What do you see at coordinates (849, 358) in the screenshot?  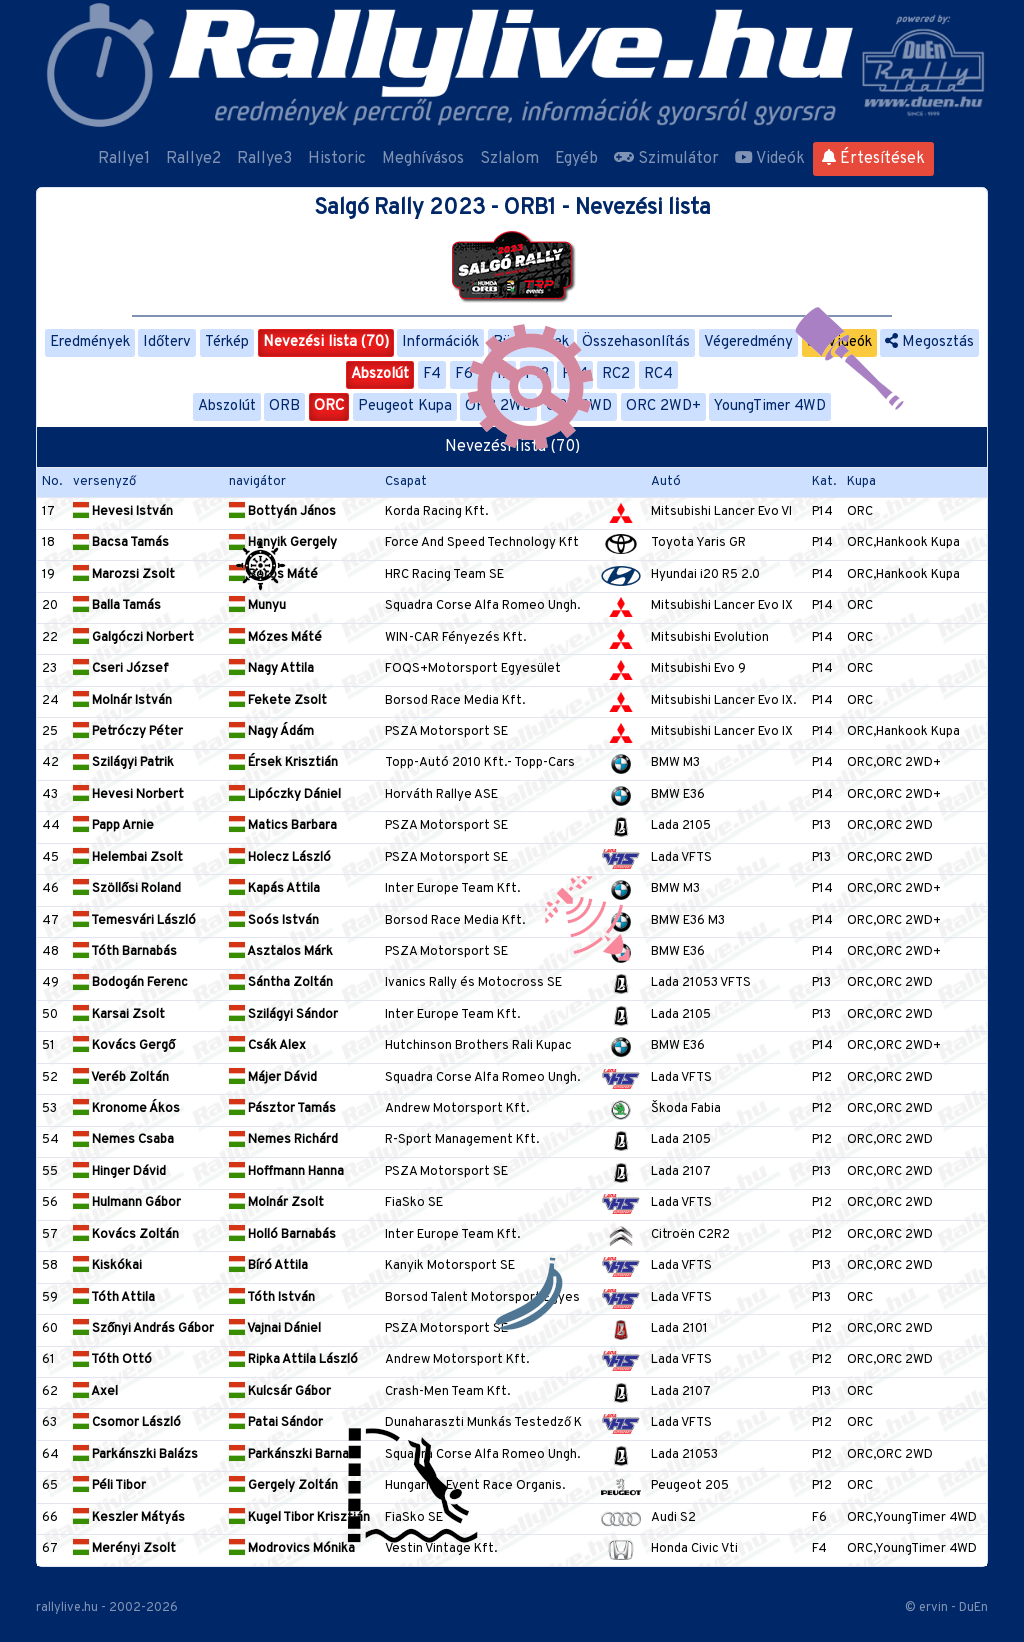 I see `equip stick grenade weapon` at bounding box center [849, 358].